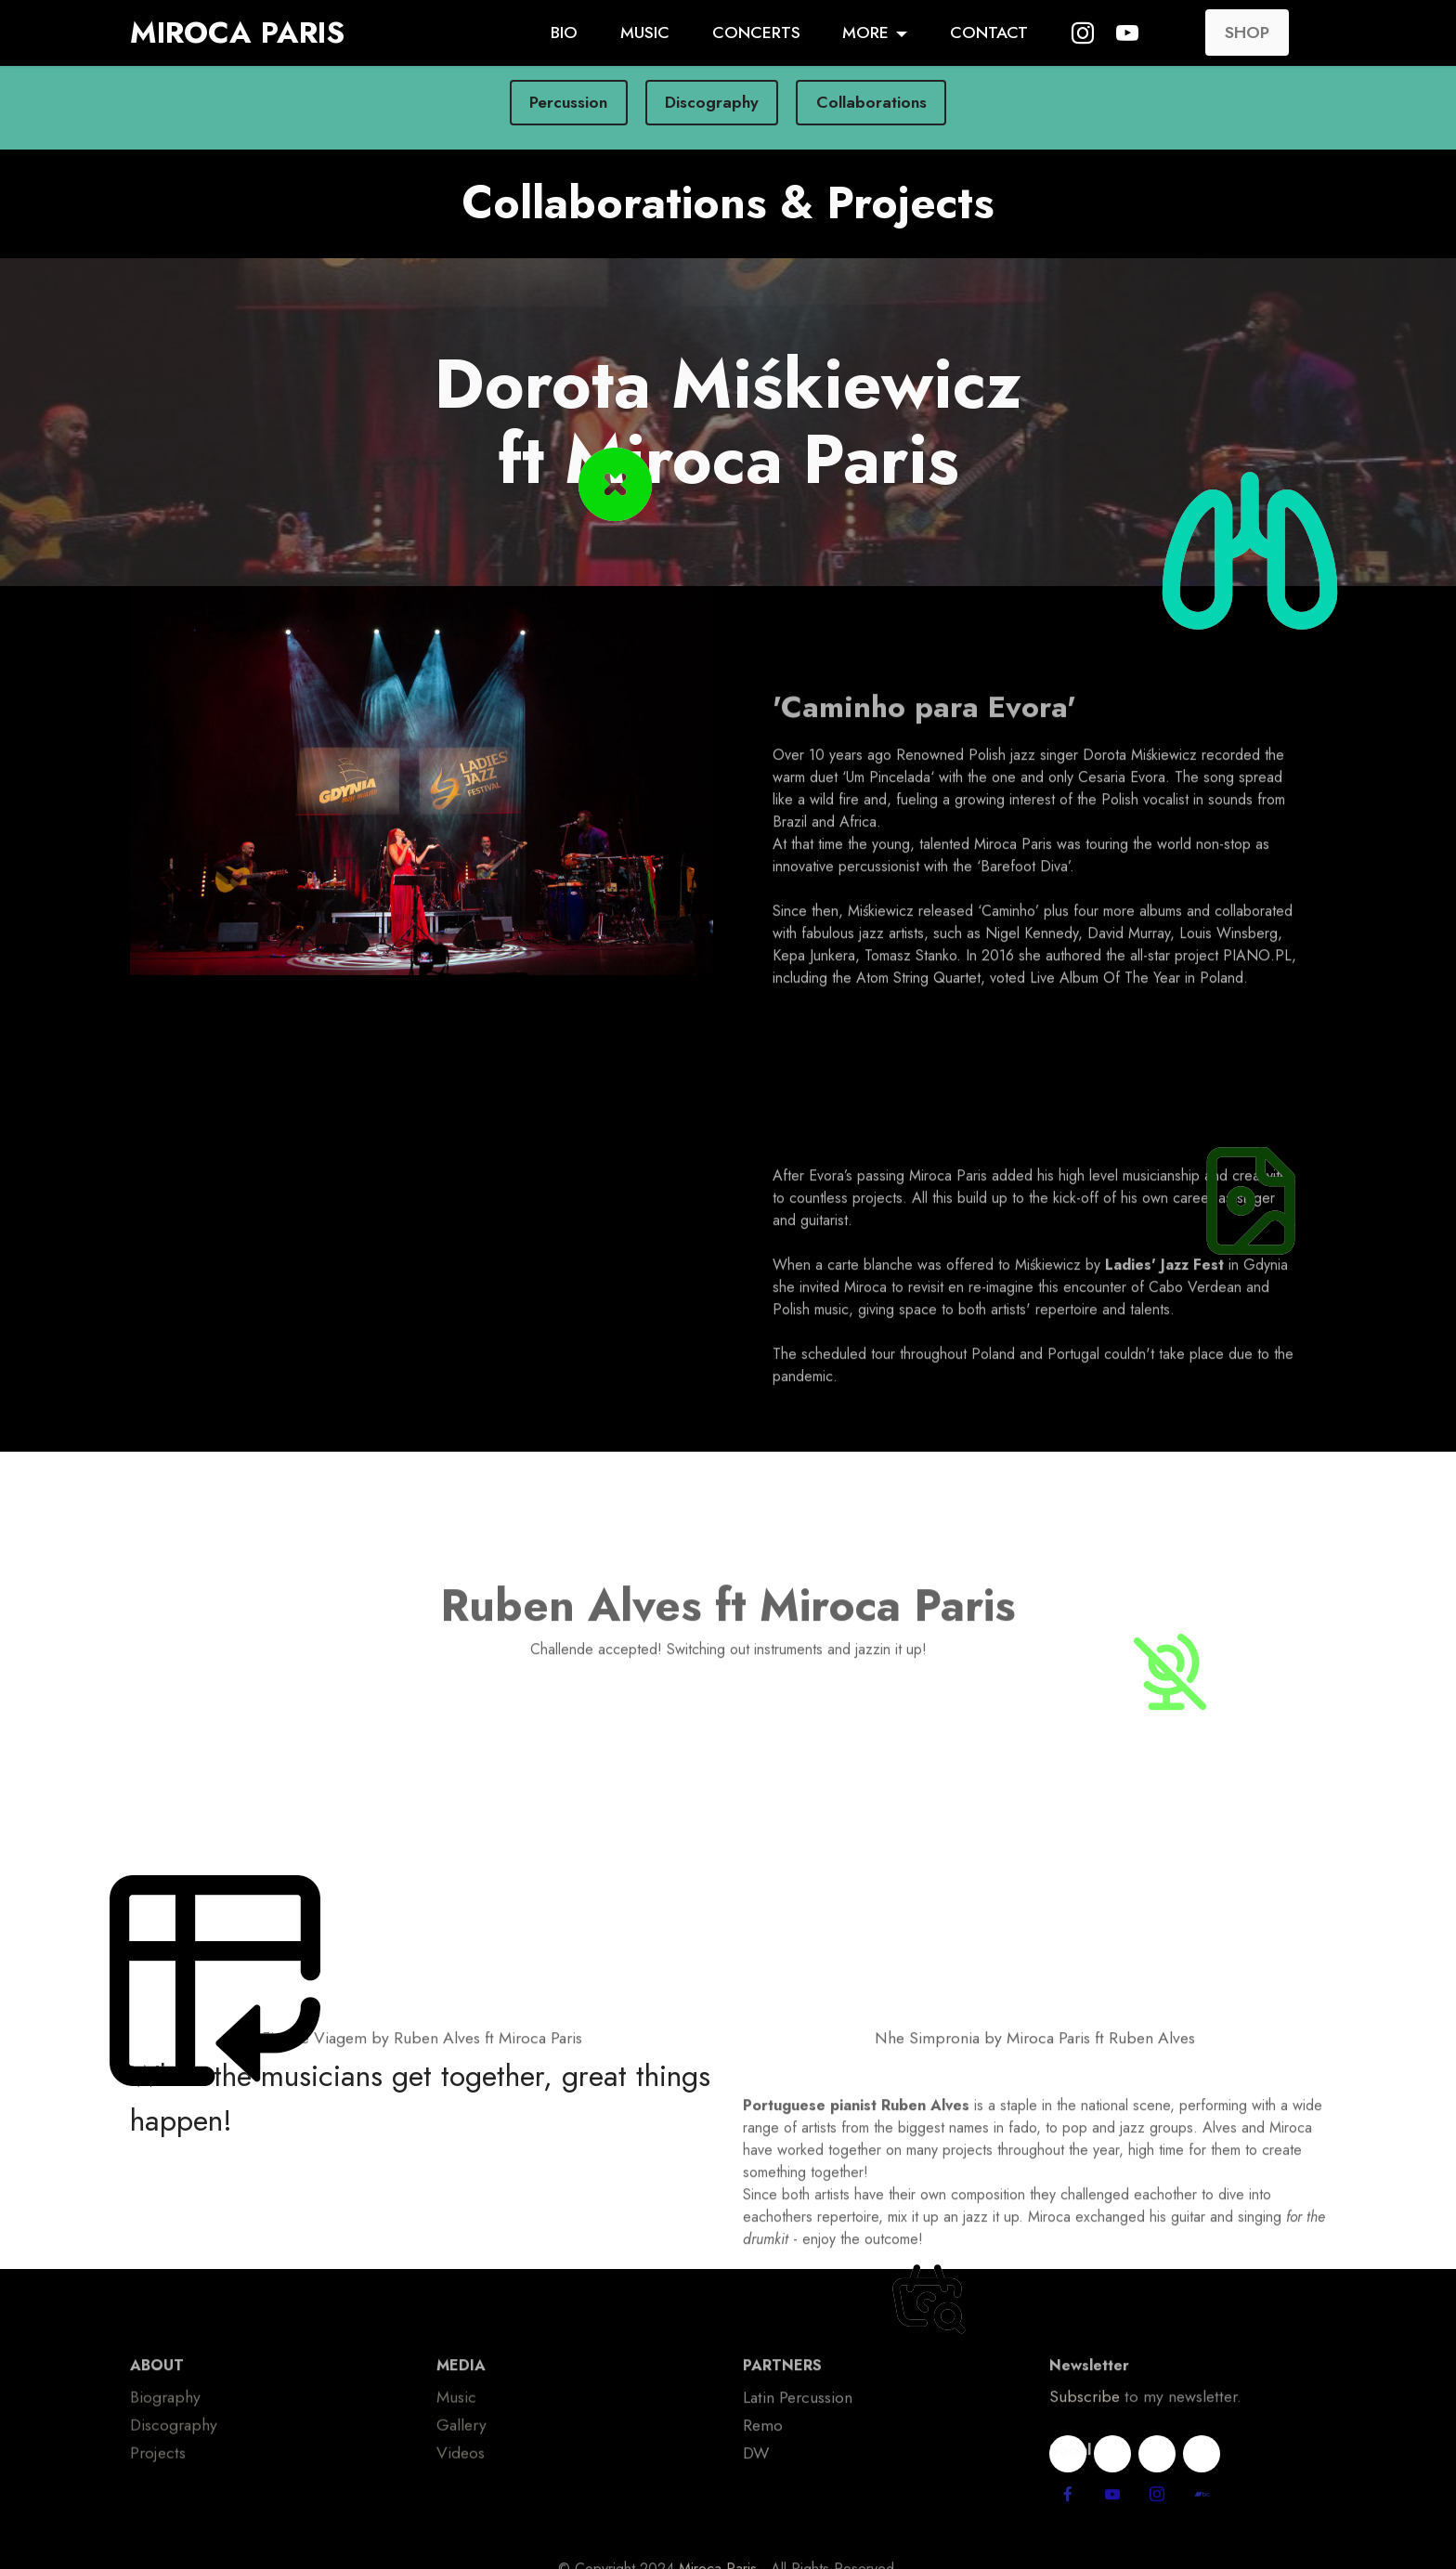 Image resolution: width=1456 pixels, height=2569 pixels. What do you see at coordinates (615, 484) in the screenshot?
I see `close or dismiss a dialog` at bounding box center [615, 484].